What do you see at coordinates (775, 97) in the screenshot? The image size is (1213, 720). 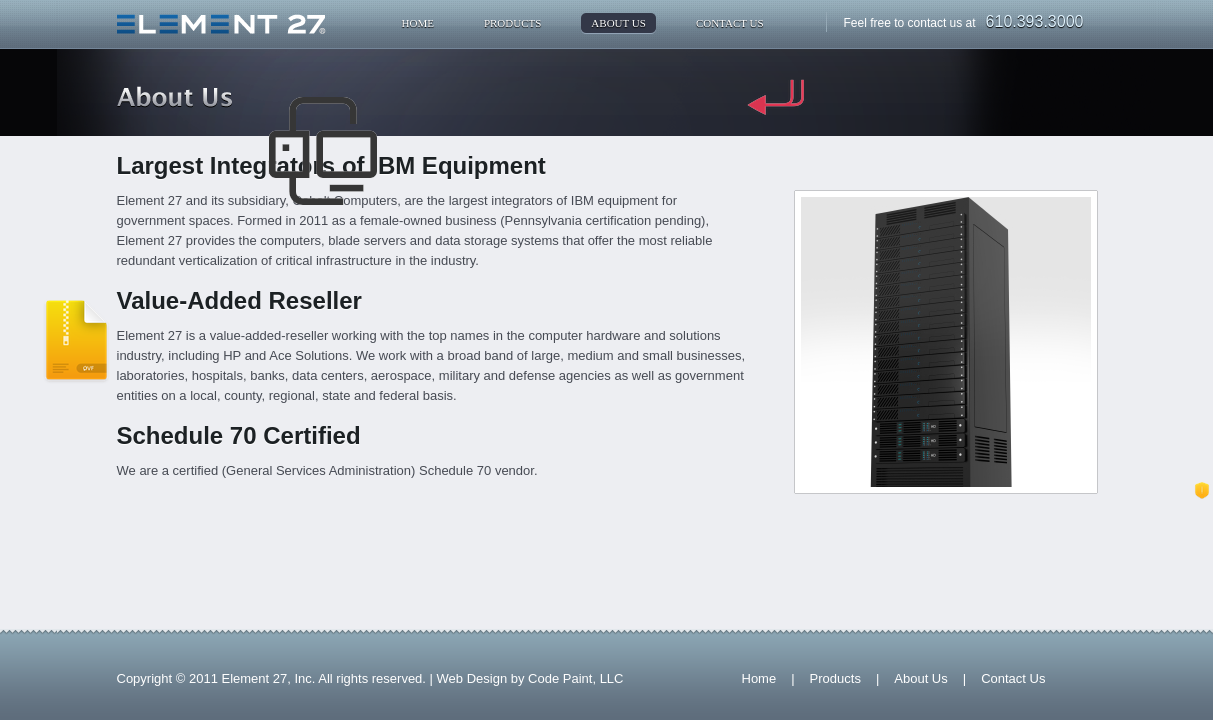 I see `reply to all recipients of an email` at bounding box center [775, 97].